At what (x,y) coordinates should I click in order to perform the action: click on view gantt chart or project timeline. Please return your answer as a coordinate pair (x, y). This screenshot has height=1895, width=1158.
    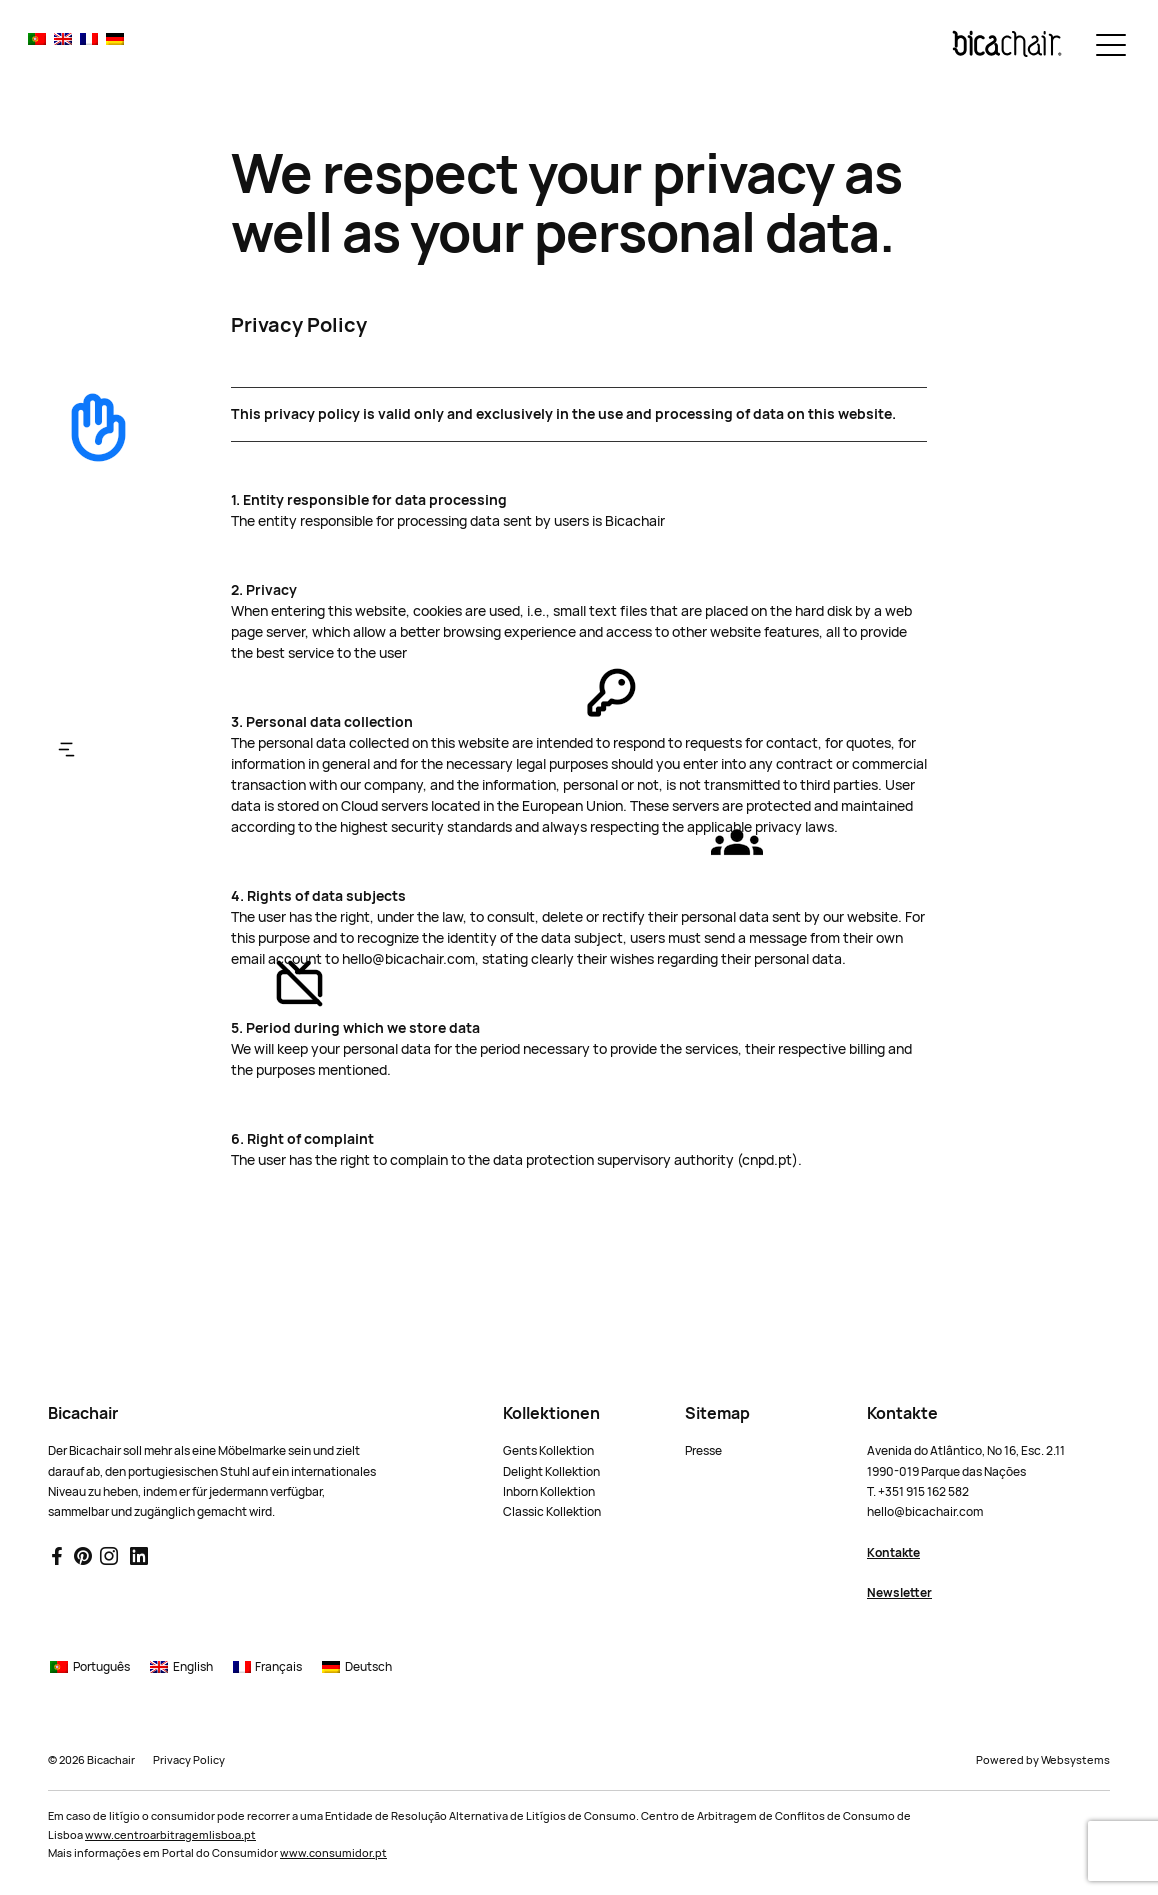
    Looking at the image, I should click on (66, 749).